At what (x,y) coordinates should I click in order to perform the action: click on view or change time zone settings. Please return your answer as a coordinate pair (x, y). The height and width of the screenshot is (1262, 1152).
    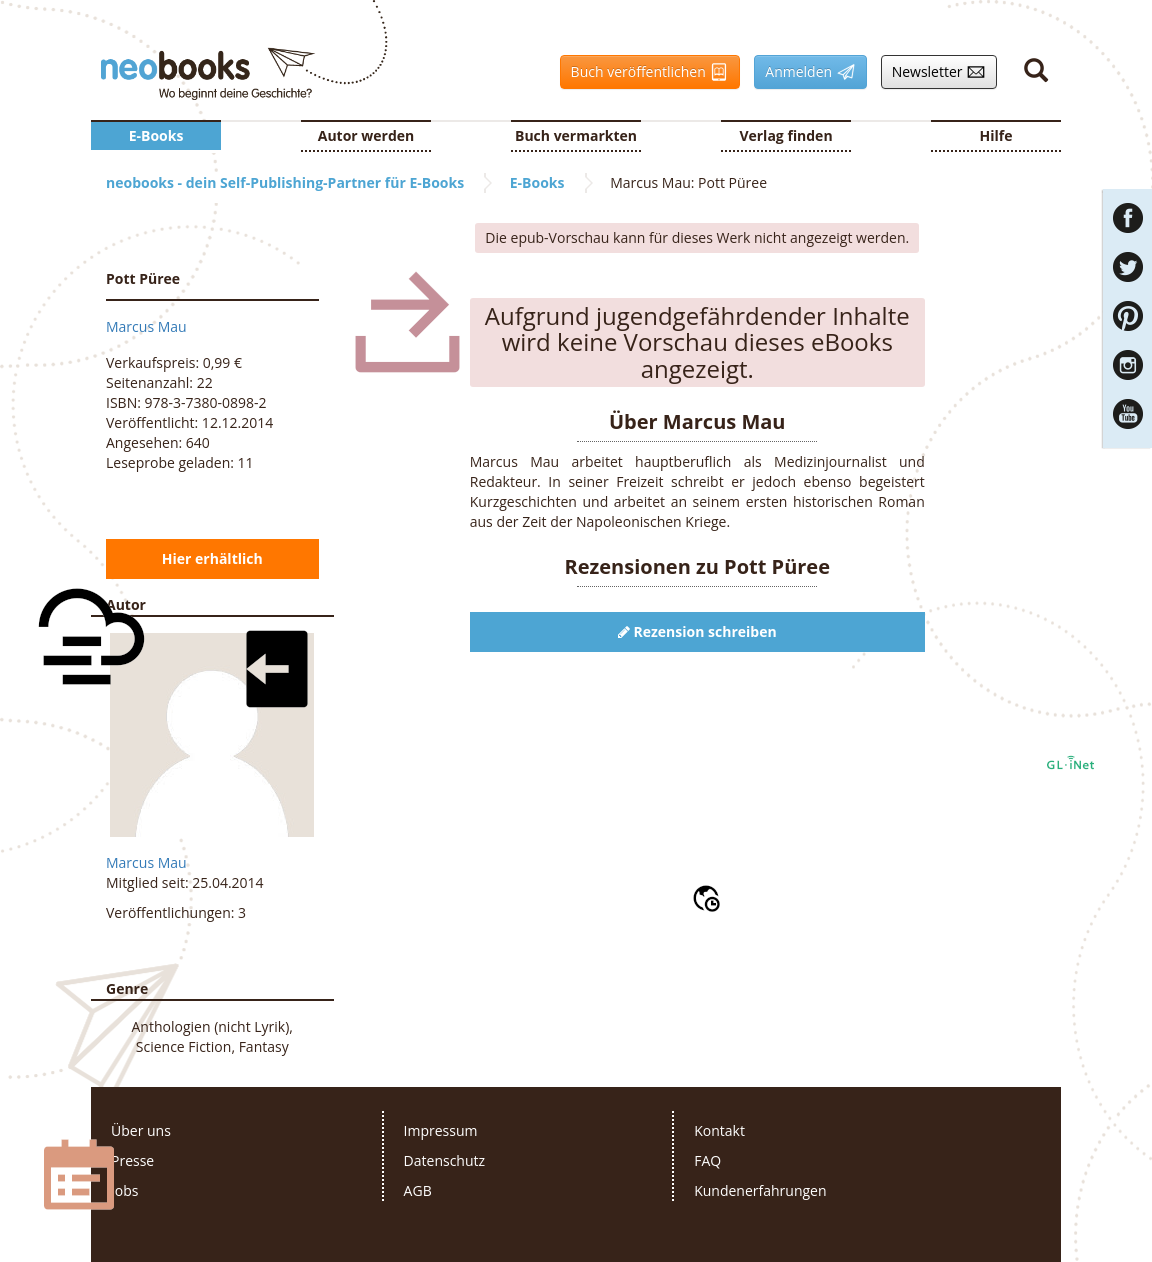
    Looking at the image, I should click on (706, 898).